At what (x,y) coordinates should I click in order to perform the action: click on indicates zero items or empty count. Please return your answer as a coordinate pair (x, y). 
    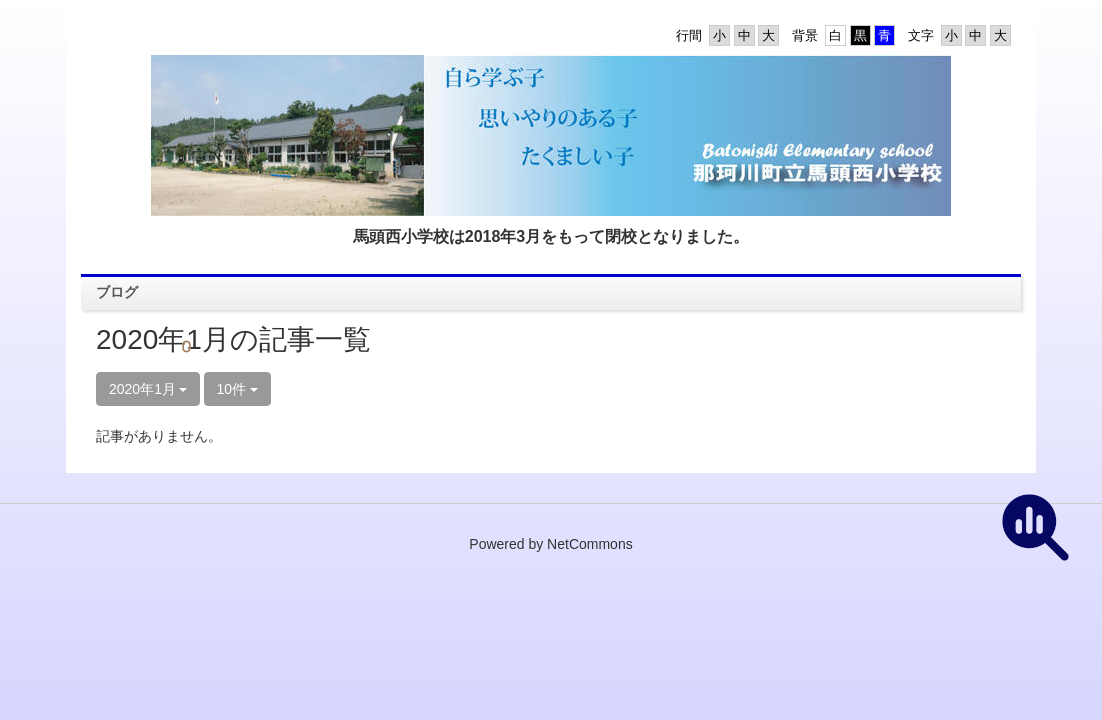
    Looking at the image, I should click on (186, 346).